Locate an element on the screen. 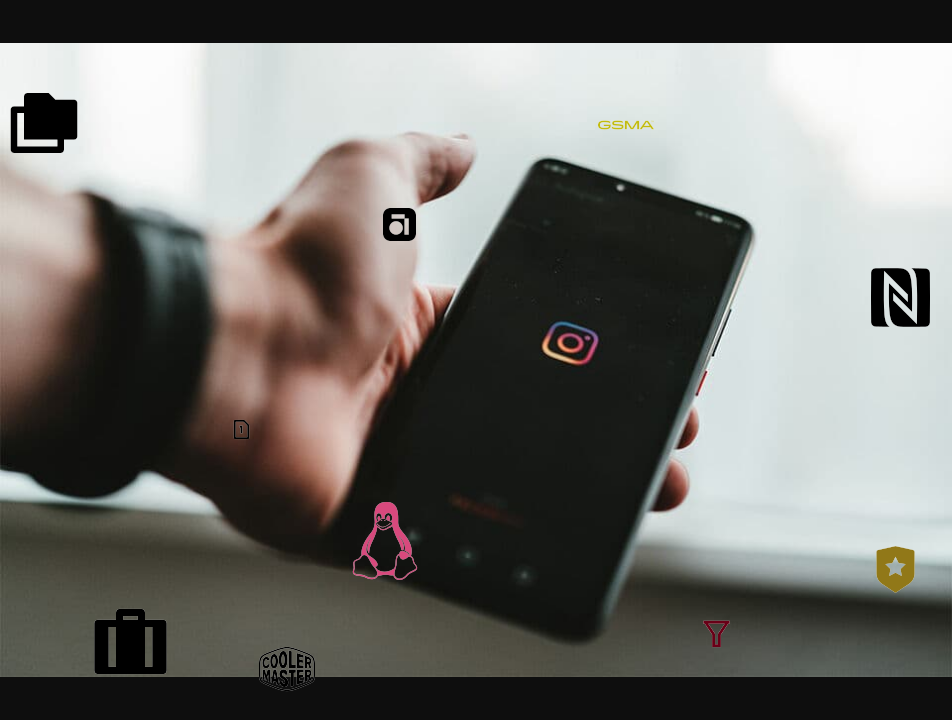 This screenshot has width=952, height=720. GSMA organization logo is located at coordinates (626, 125).